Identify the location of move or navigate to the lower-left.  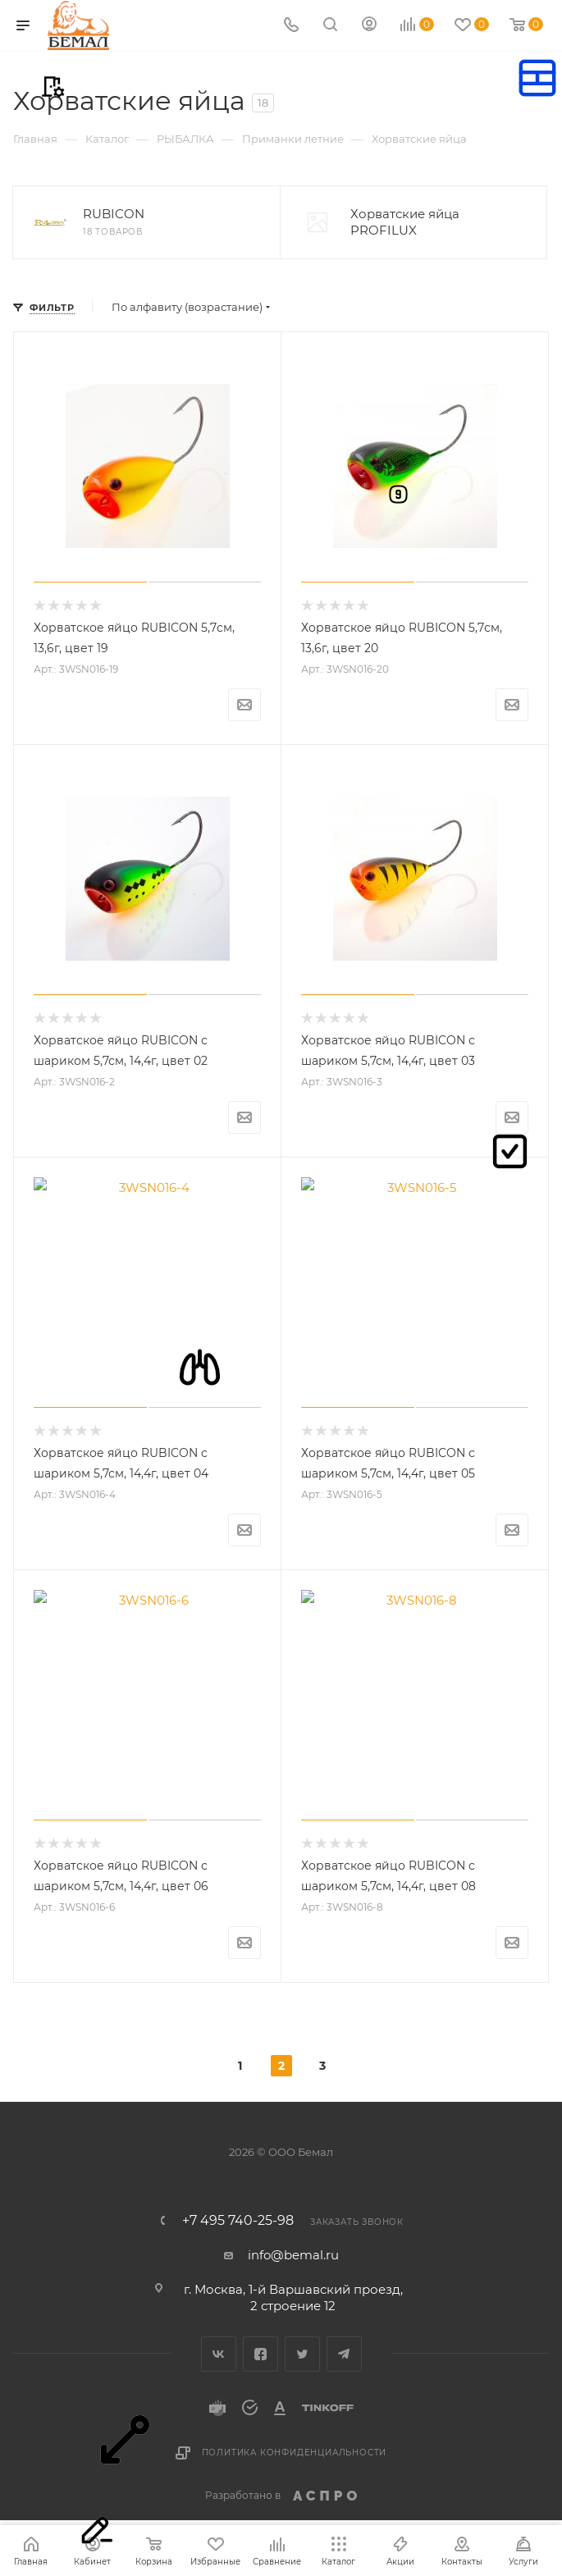
(123, 2441).